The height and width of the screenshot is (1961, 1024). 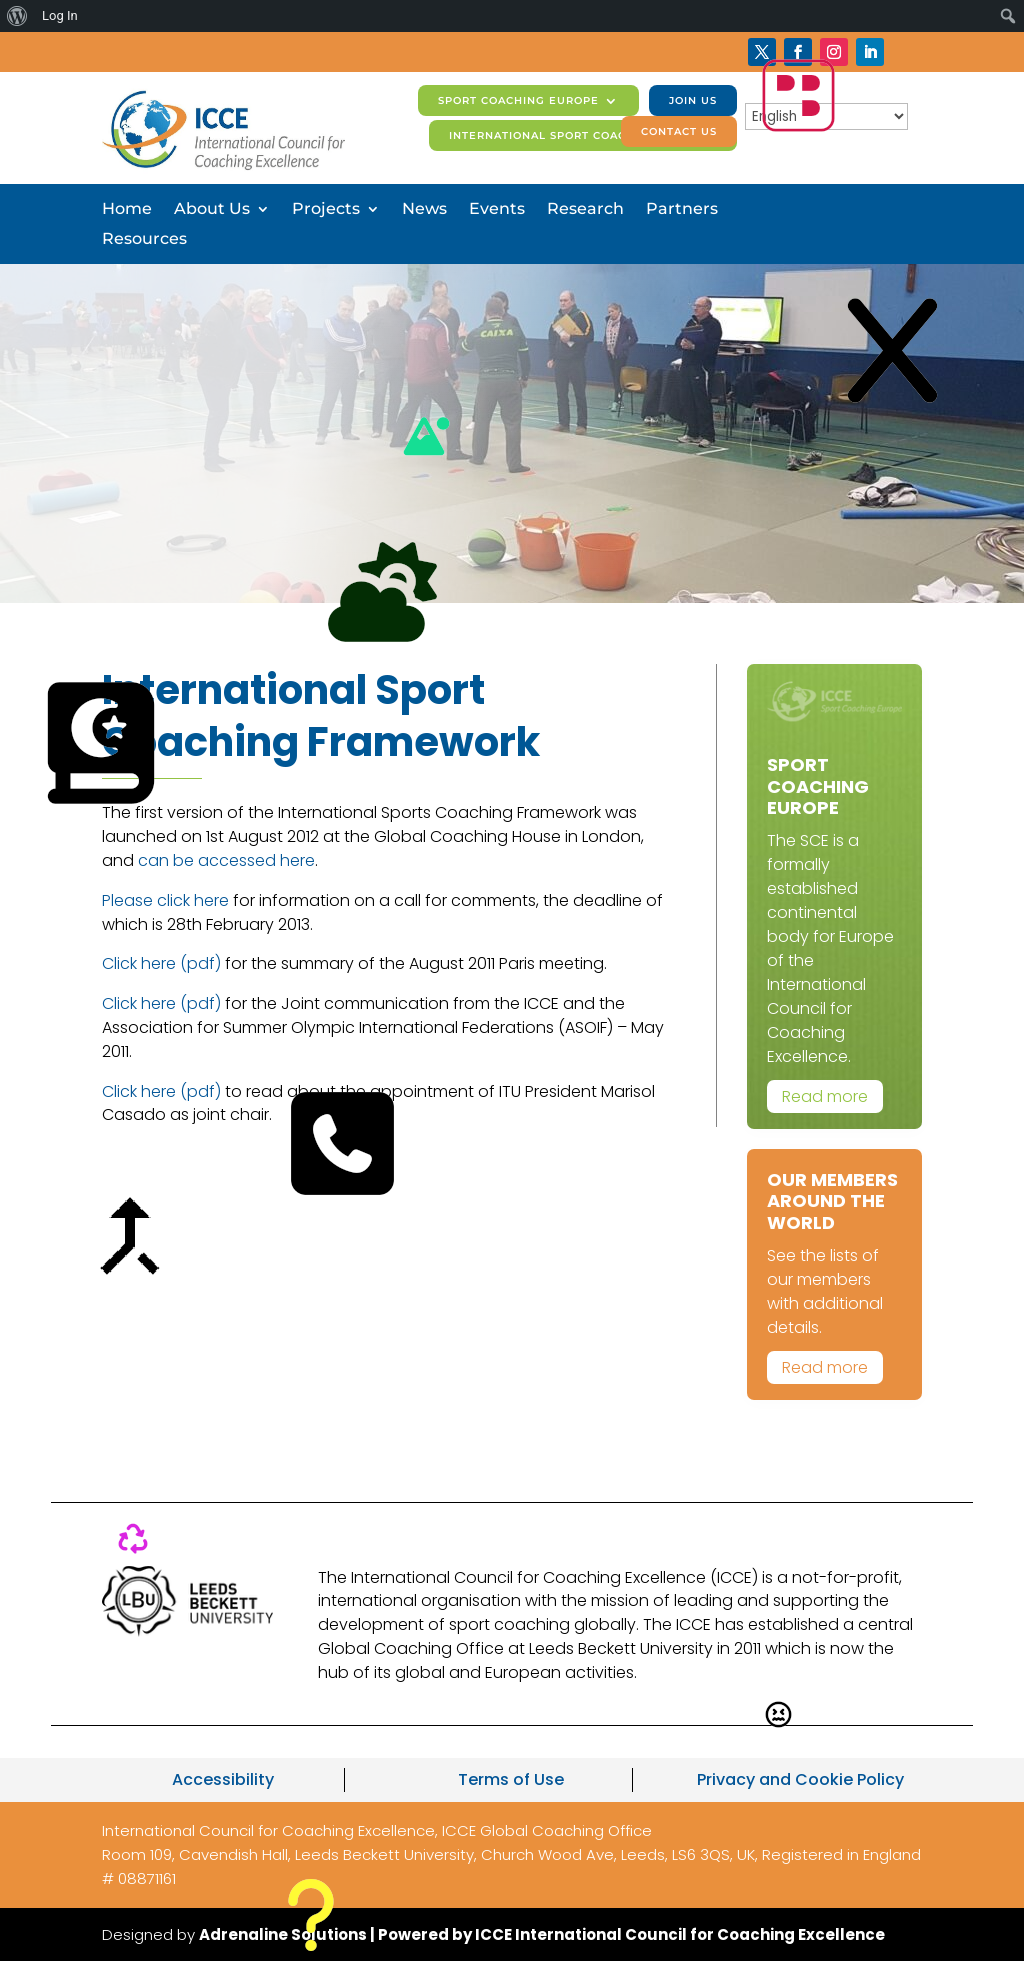 I want to click on view current weather conditions, so click(x=382, y=593).